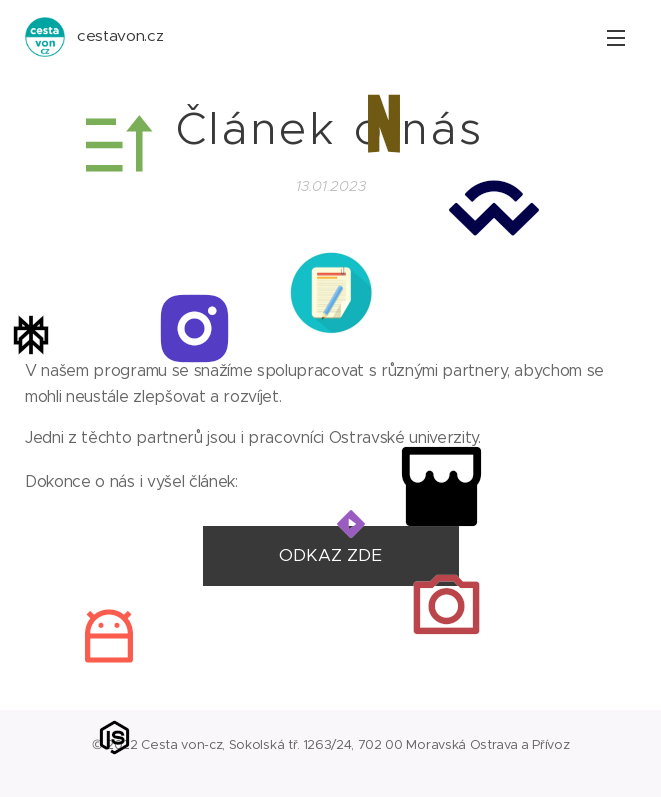  I want to click on open Stremio media streaming app, so click(351, 524).